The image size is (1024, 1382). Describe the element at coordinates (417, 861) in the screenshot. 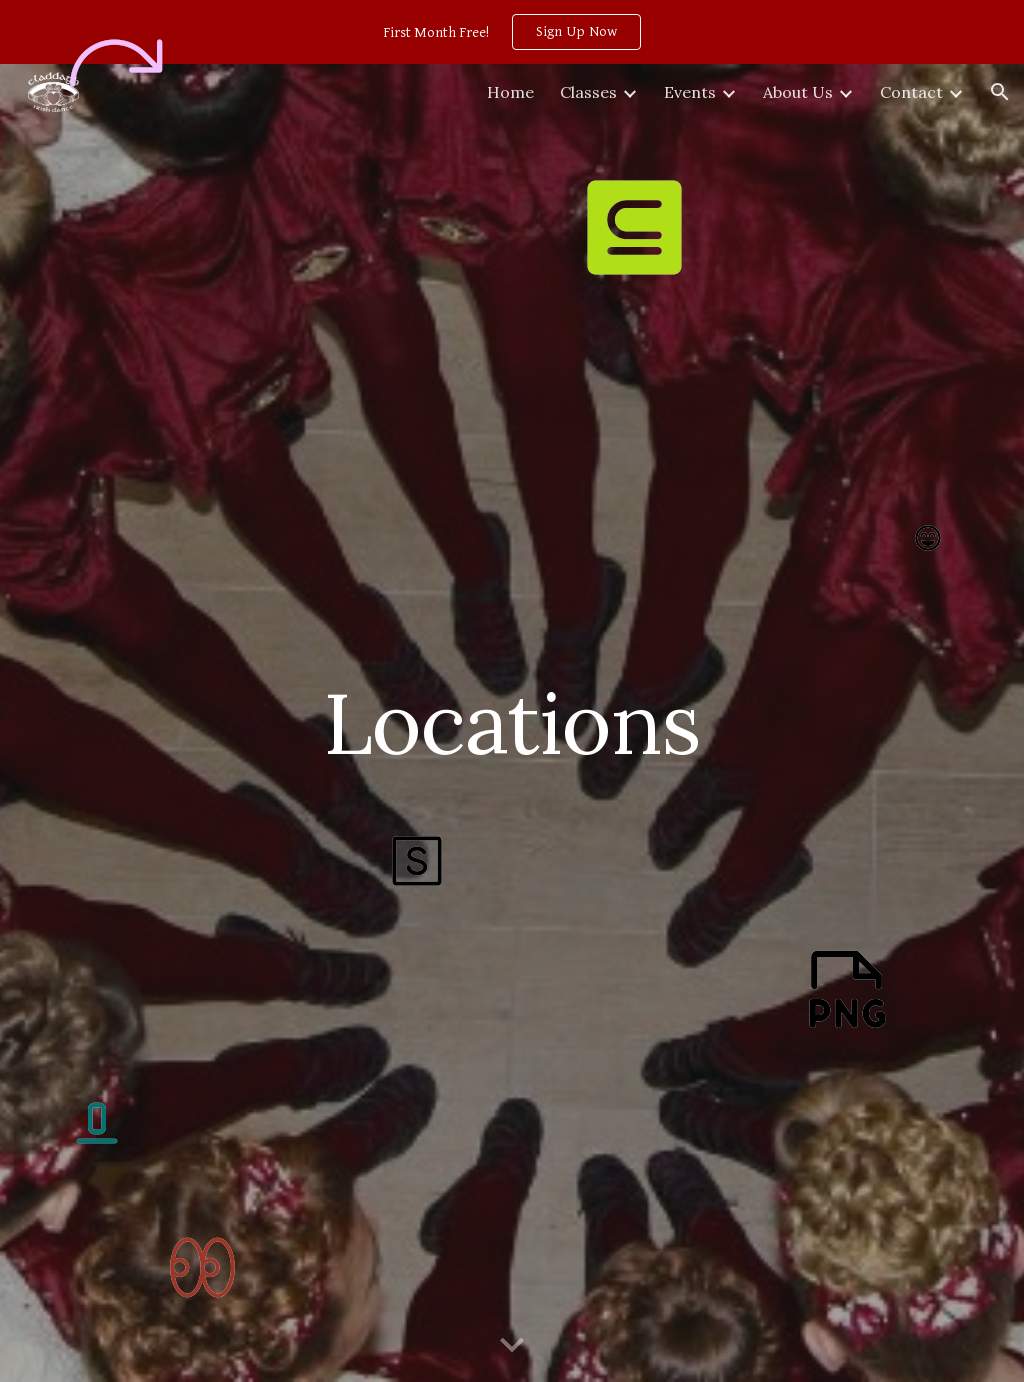

I see `link to Stripe payment services` at that location.